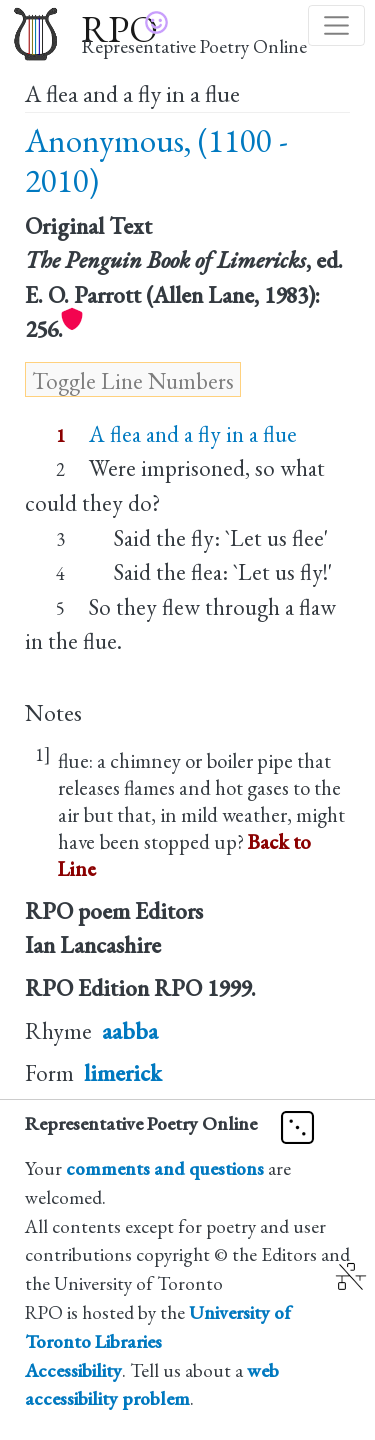  I want to click on indicates security or protection status, so click(72, 319).